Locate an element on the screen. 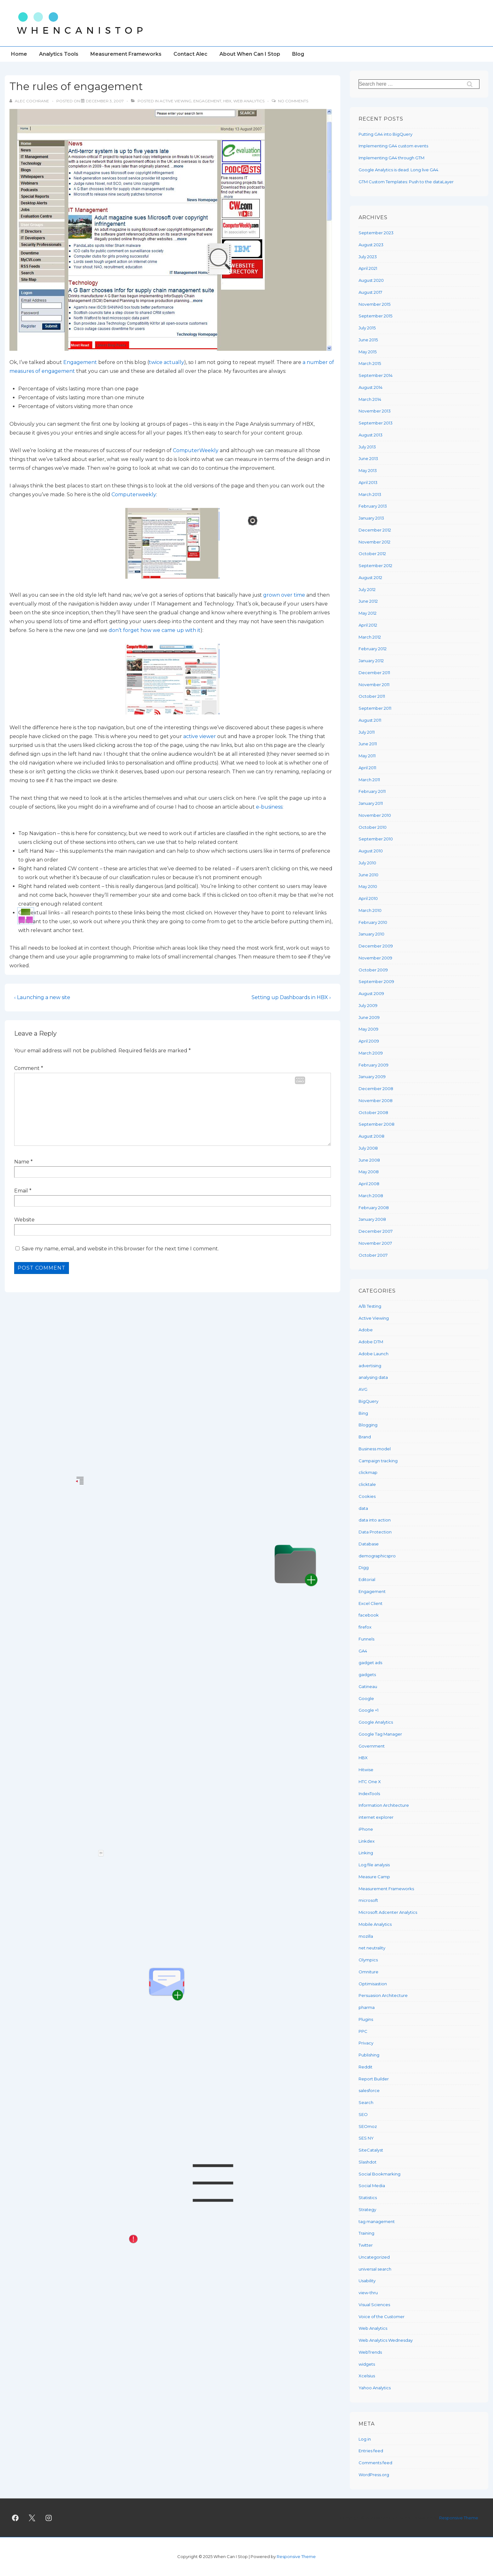 This screenshot has width=493, height=2576. select all items in the current view is located at coordinates (26, 916).